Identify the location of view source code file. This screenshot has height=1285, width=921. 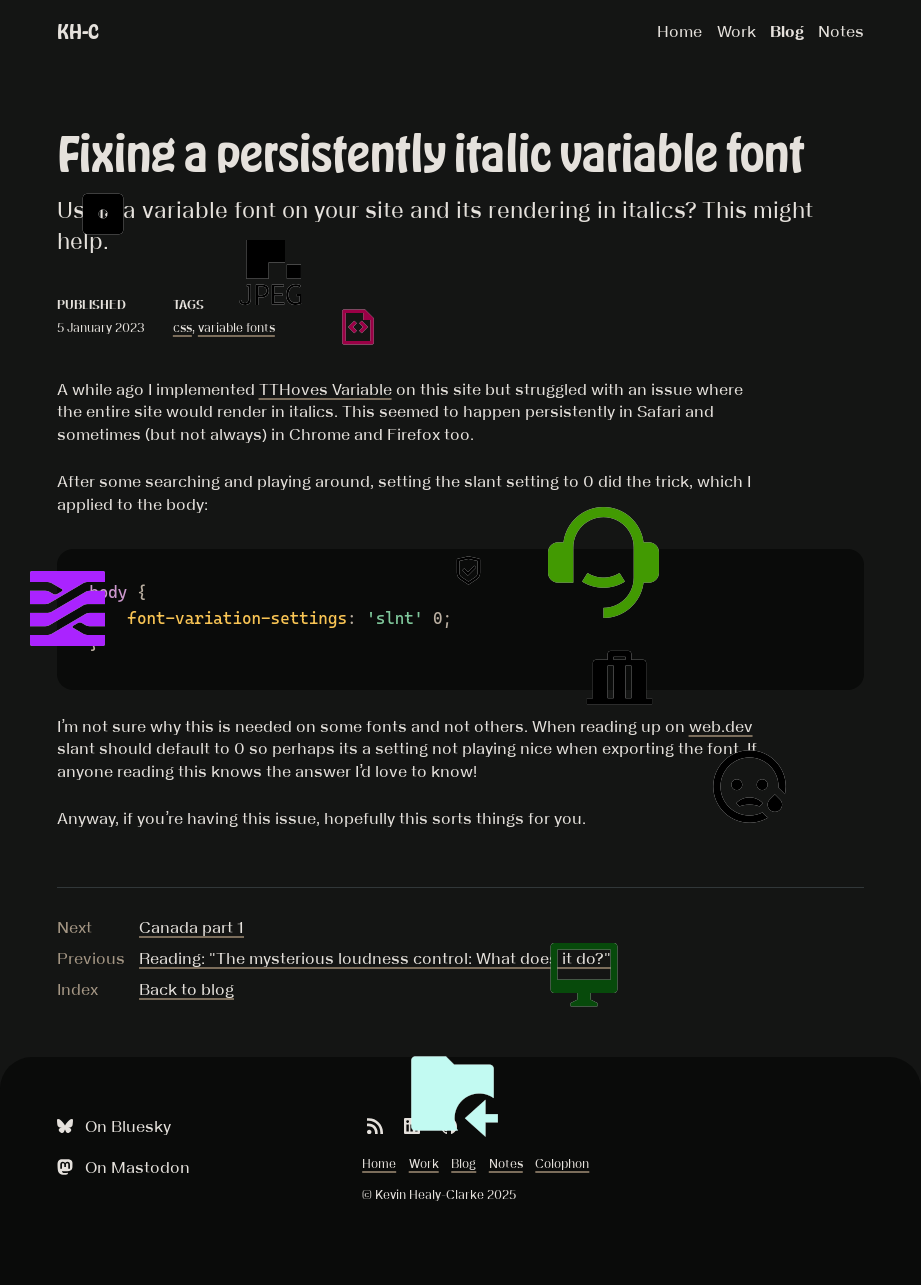
(358, 327).